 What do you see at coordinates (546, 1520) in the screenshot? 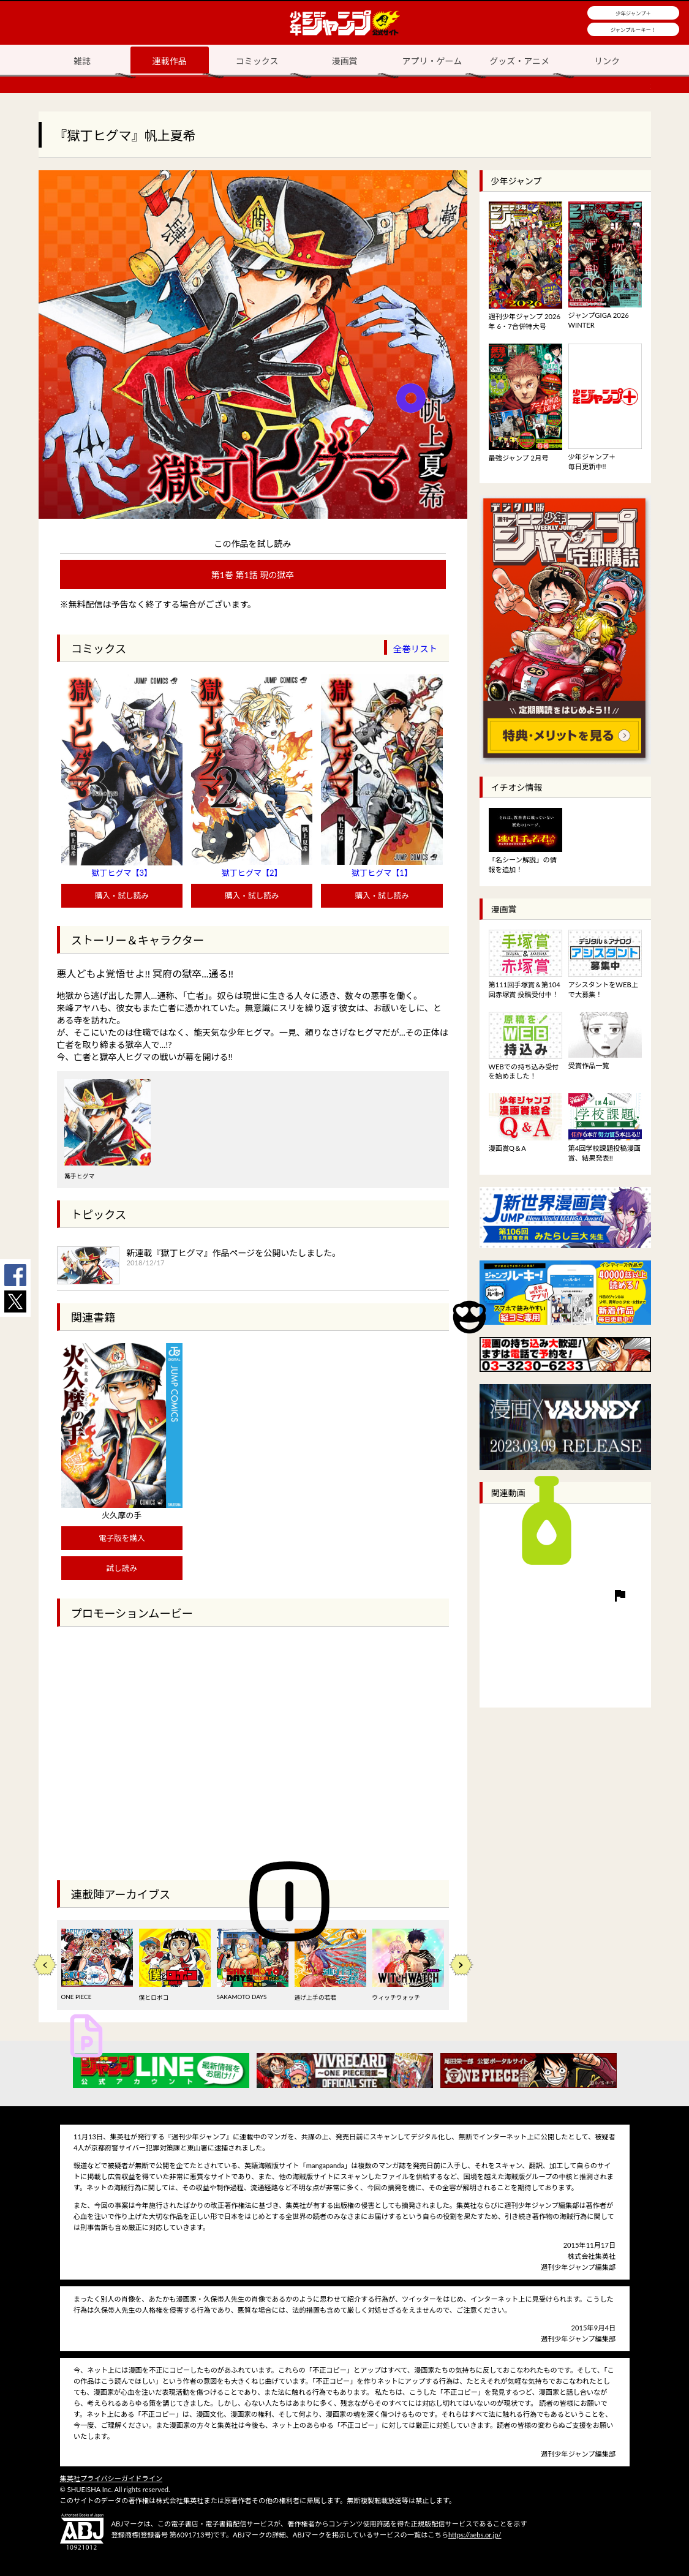
I see `indicates liquid medication or dosage` at bounding box center [546, 1520].